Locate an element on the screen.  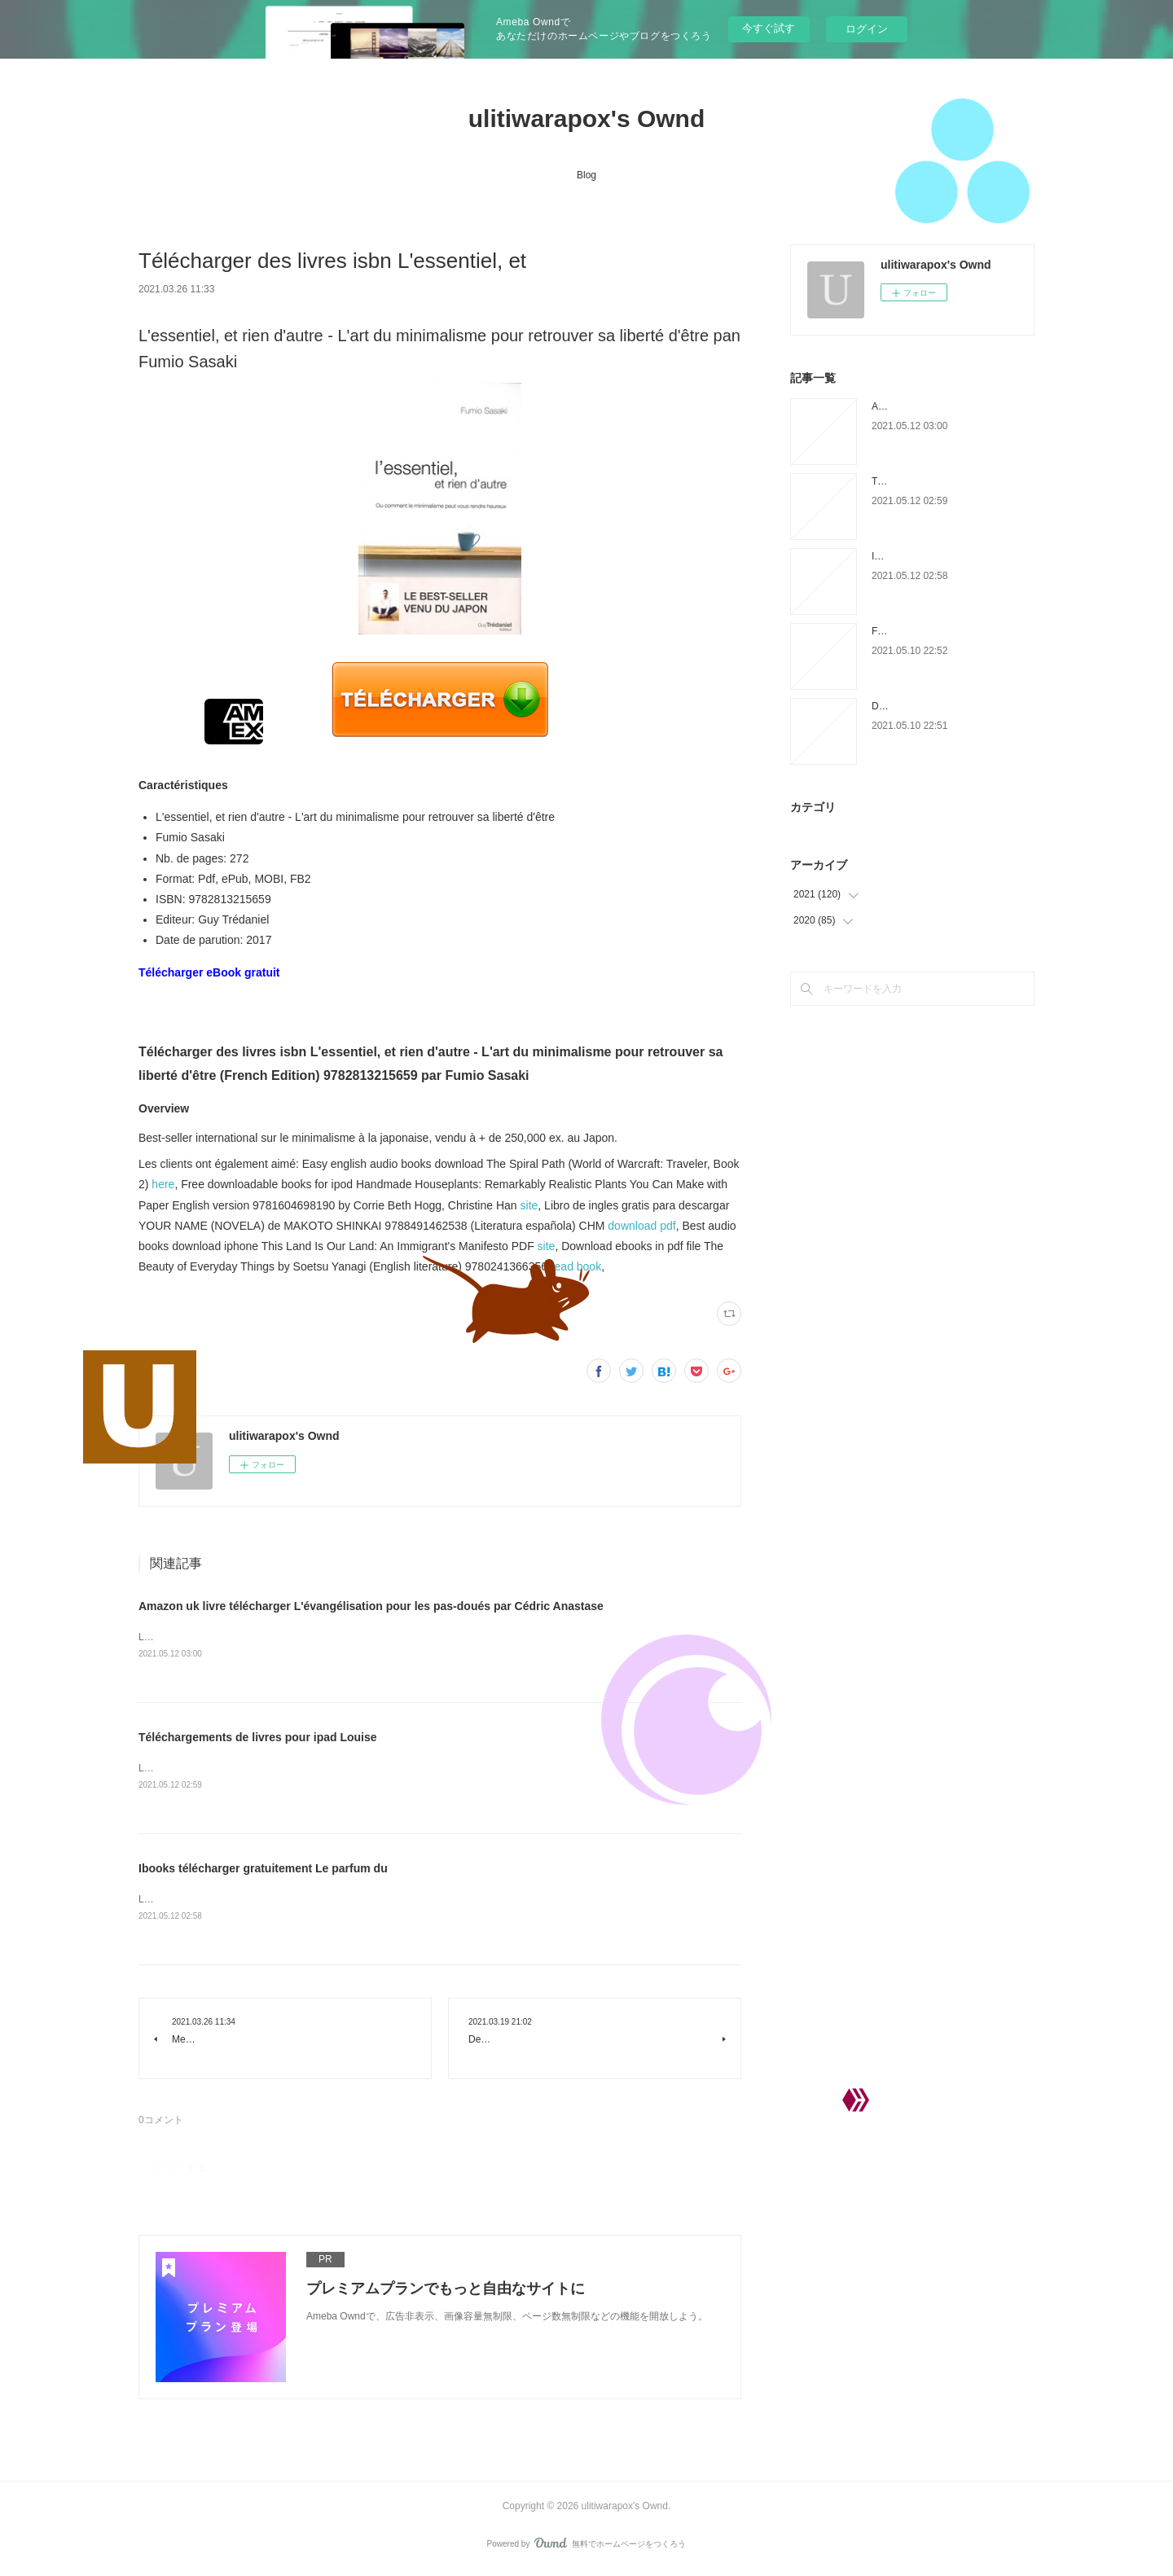
julia programming language logo is located at coordinates (962, 160).